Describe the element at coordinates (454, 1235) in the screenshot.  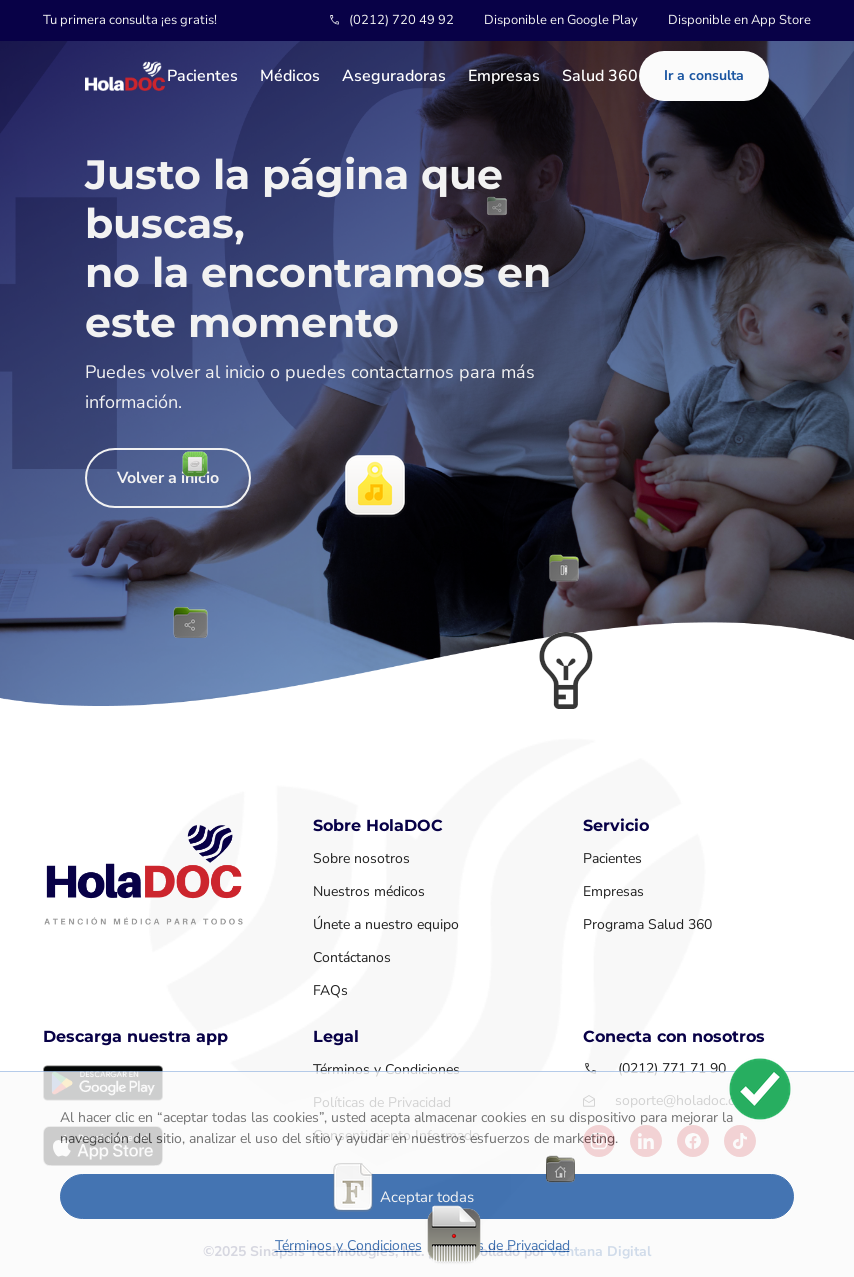
I see `open raider app for document scanning` at that location.